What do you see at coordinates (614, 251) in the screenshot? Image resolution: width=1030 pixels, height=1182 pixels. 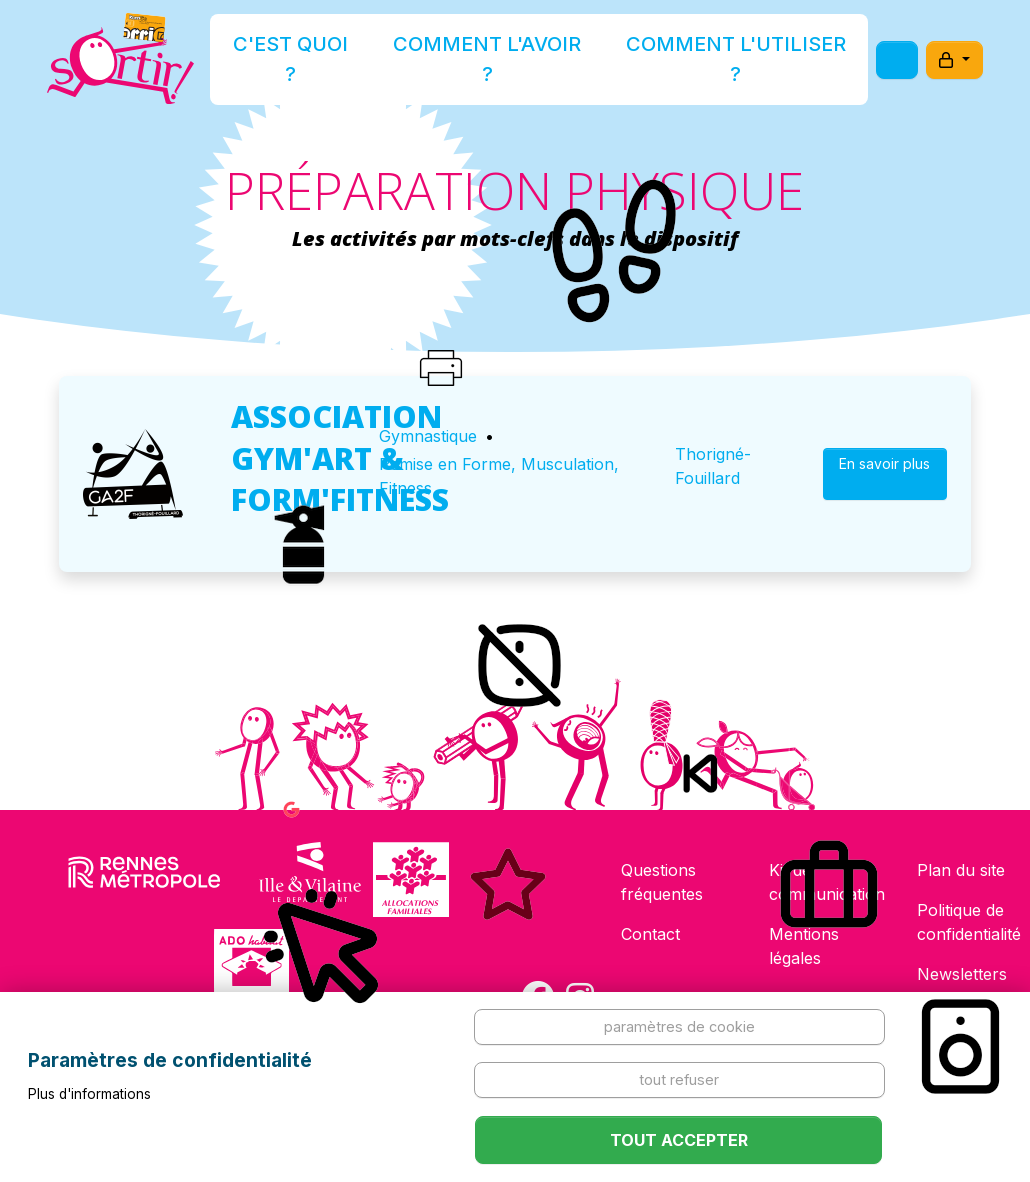 I see `track your steps or walking activity` at bounding box center [614, 251].